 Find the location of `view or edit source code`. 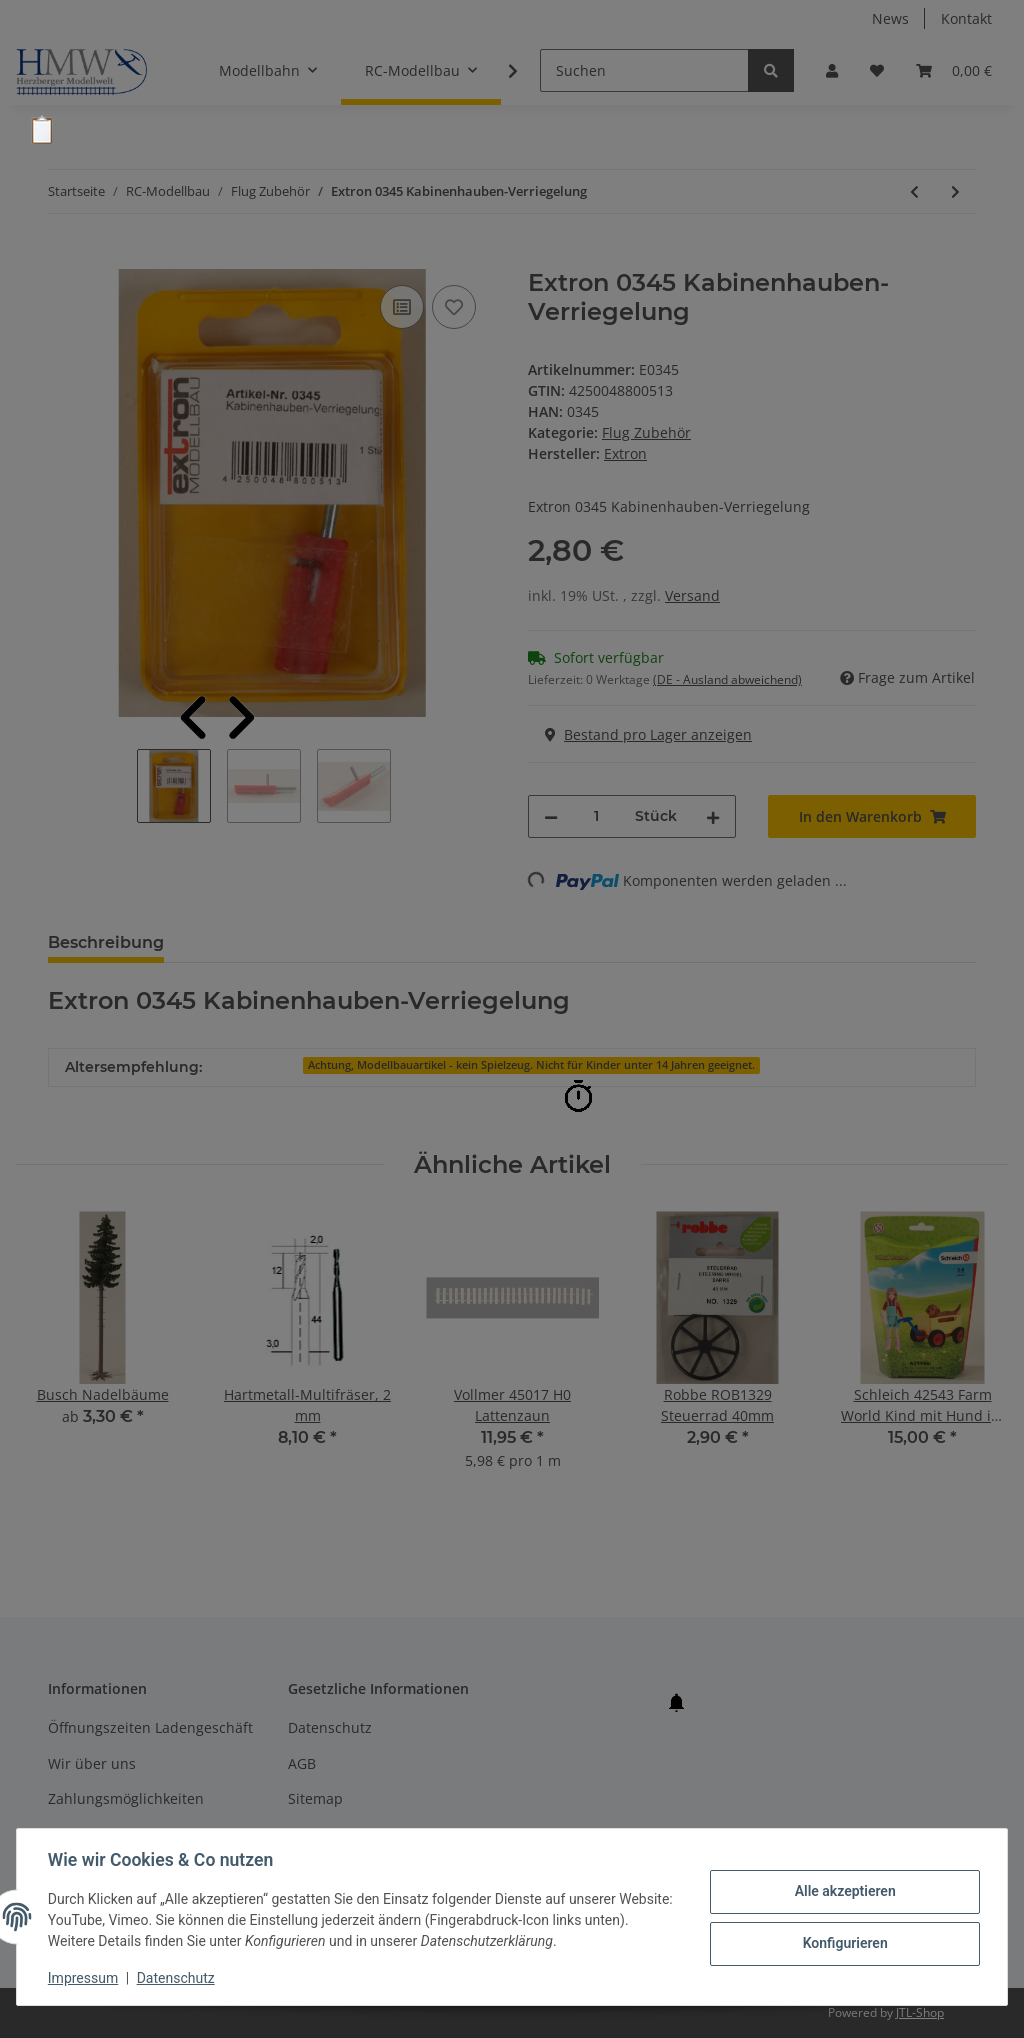

view or edit source code is located at coordinates (217, 717).